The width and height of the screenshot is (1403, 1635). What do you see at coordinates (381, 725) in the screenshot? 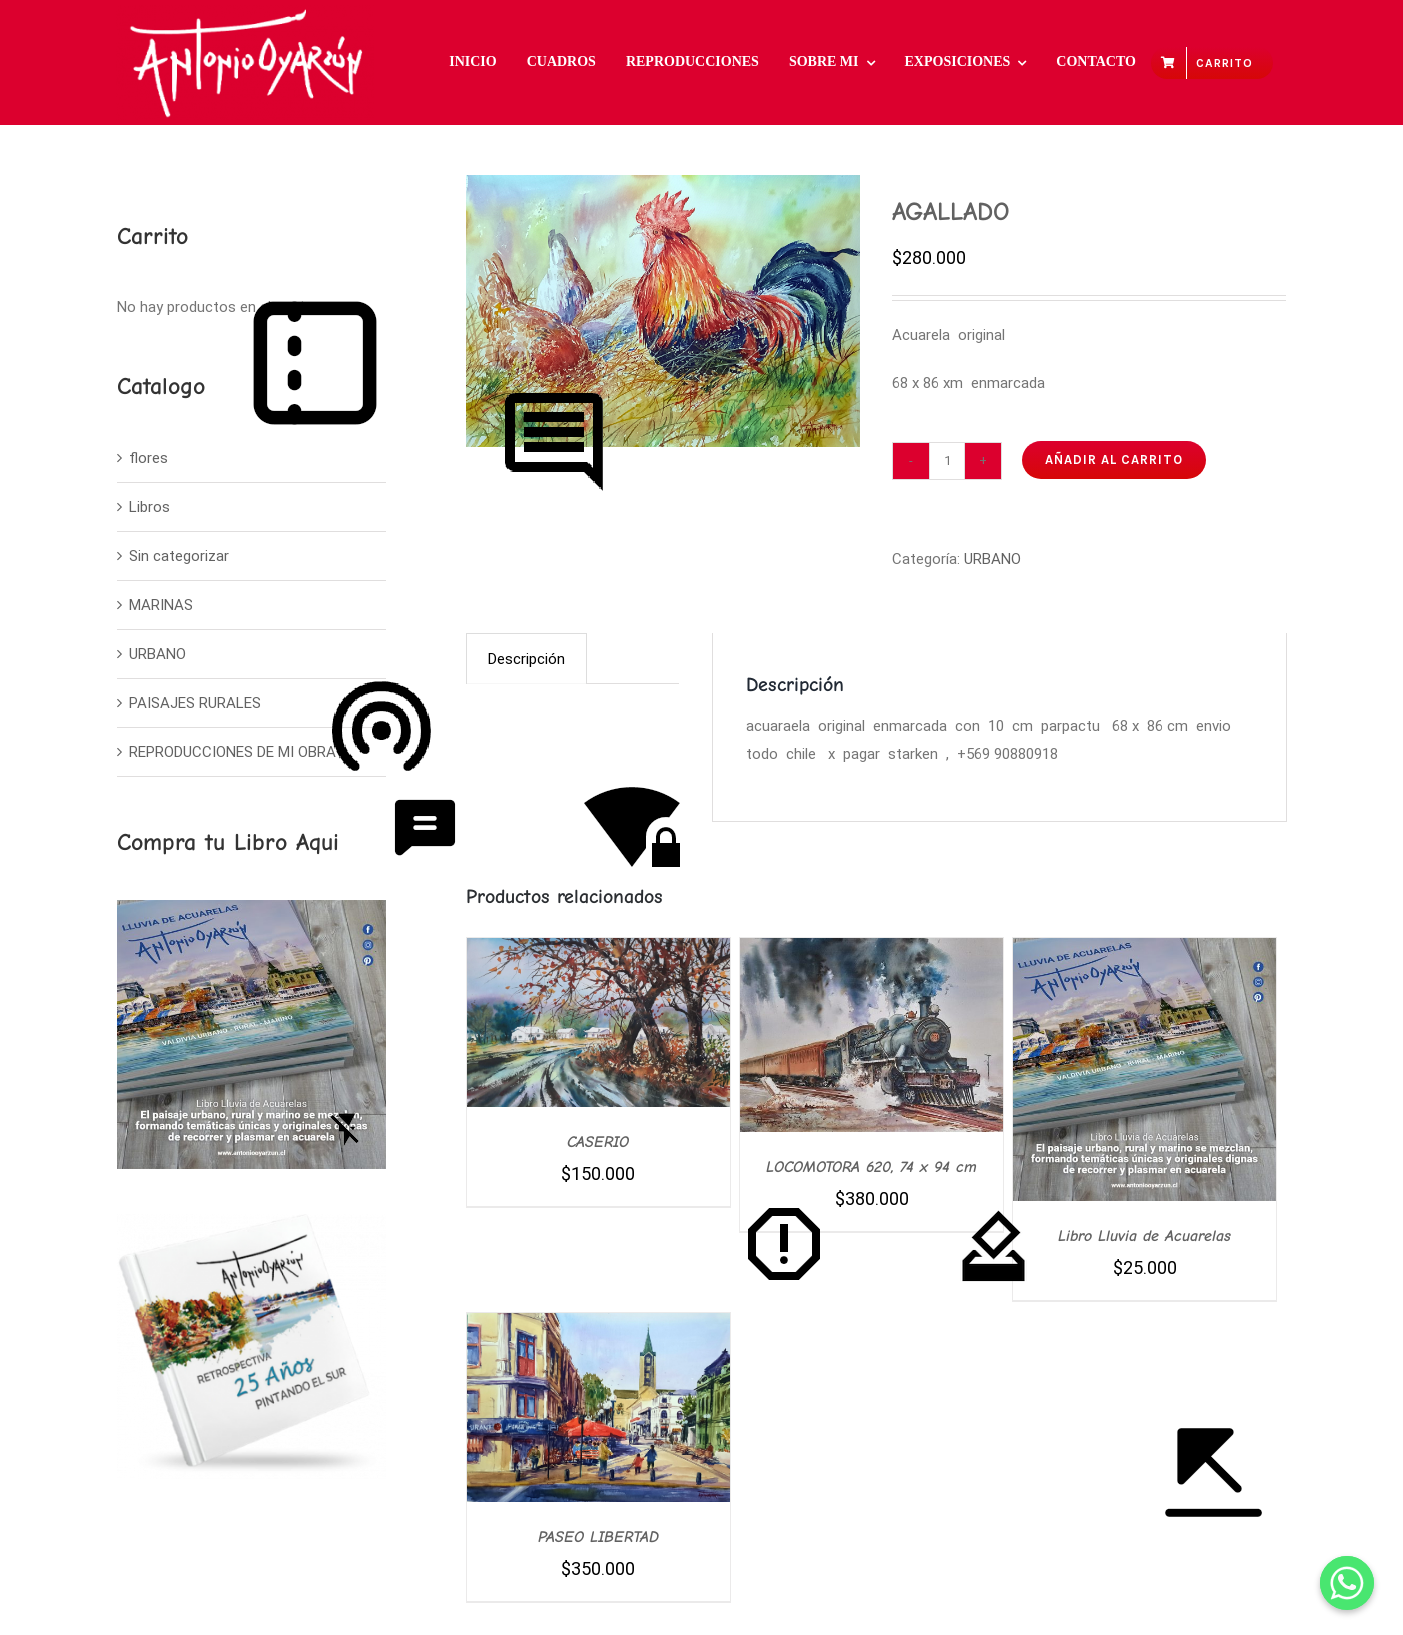
I see `enable wifi hotspot or tethering` at bounding box center [381, 725].